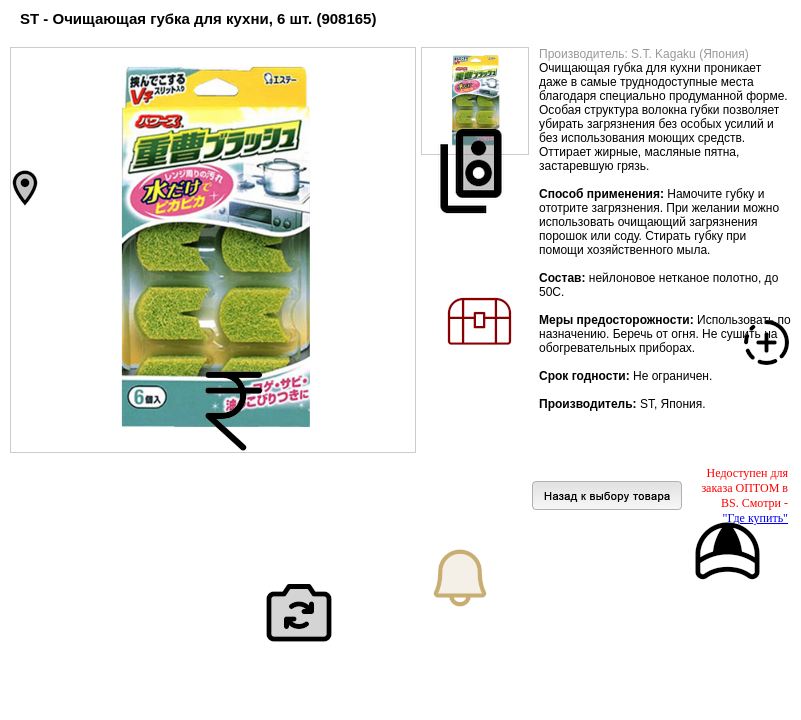 The width and height of the screenshot is (801, 720). I want to click on access your rewards or collected items, so click(479, 322).